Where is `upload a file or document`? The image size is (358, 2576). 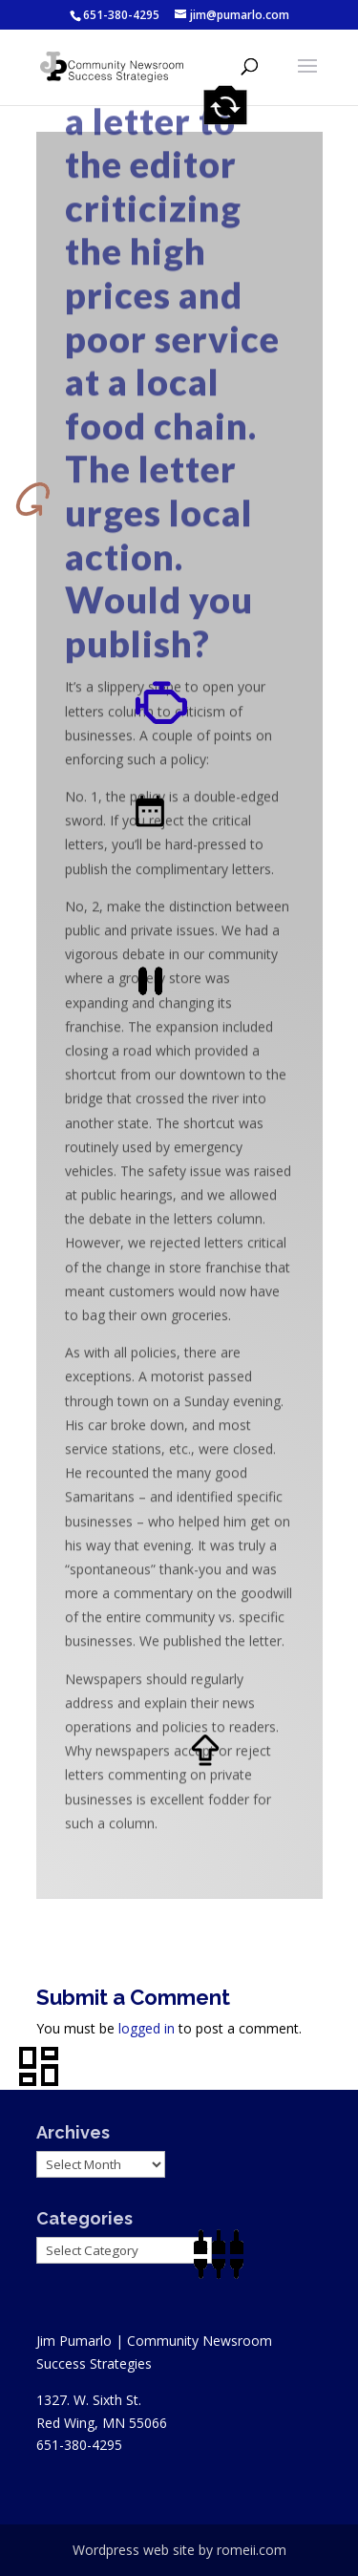
upload a file or document is located at coordinates (205, 1750).